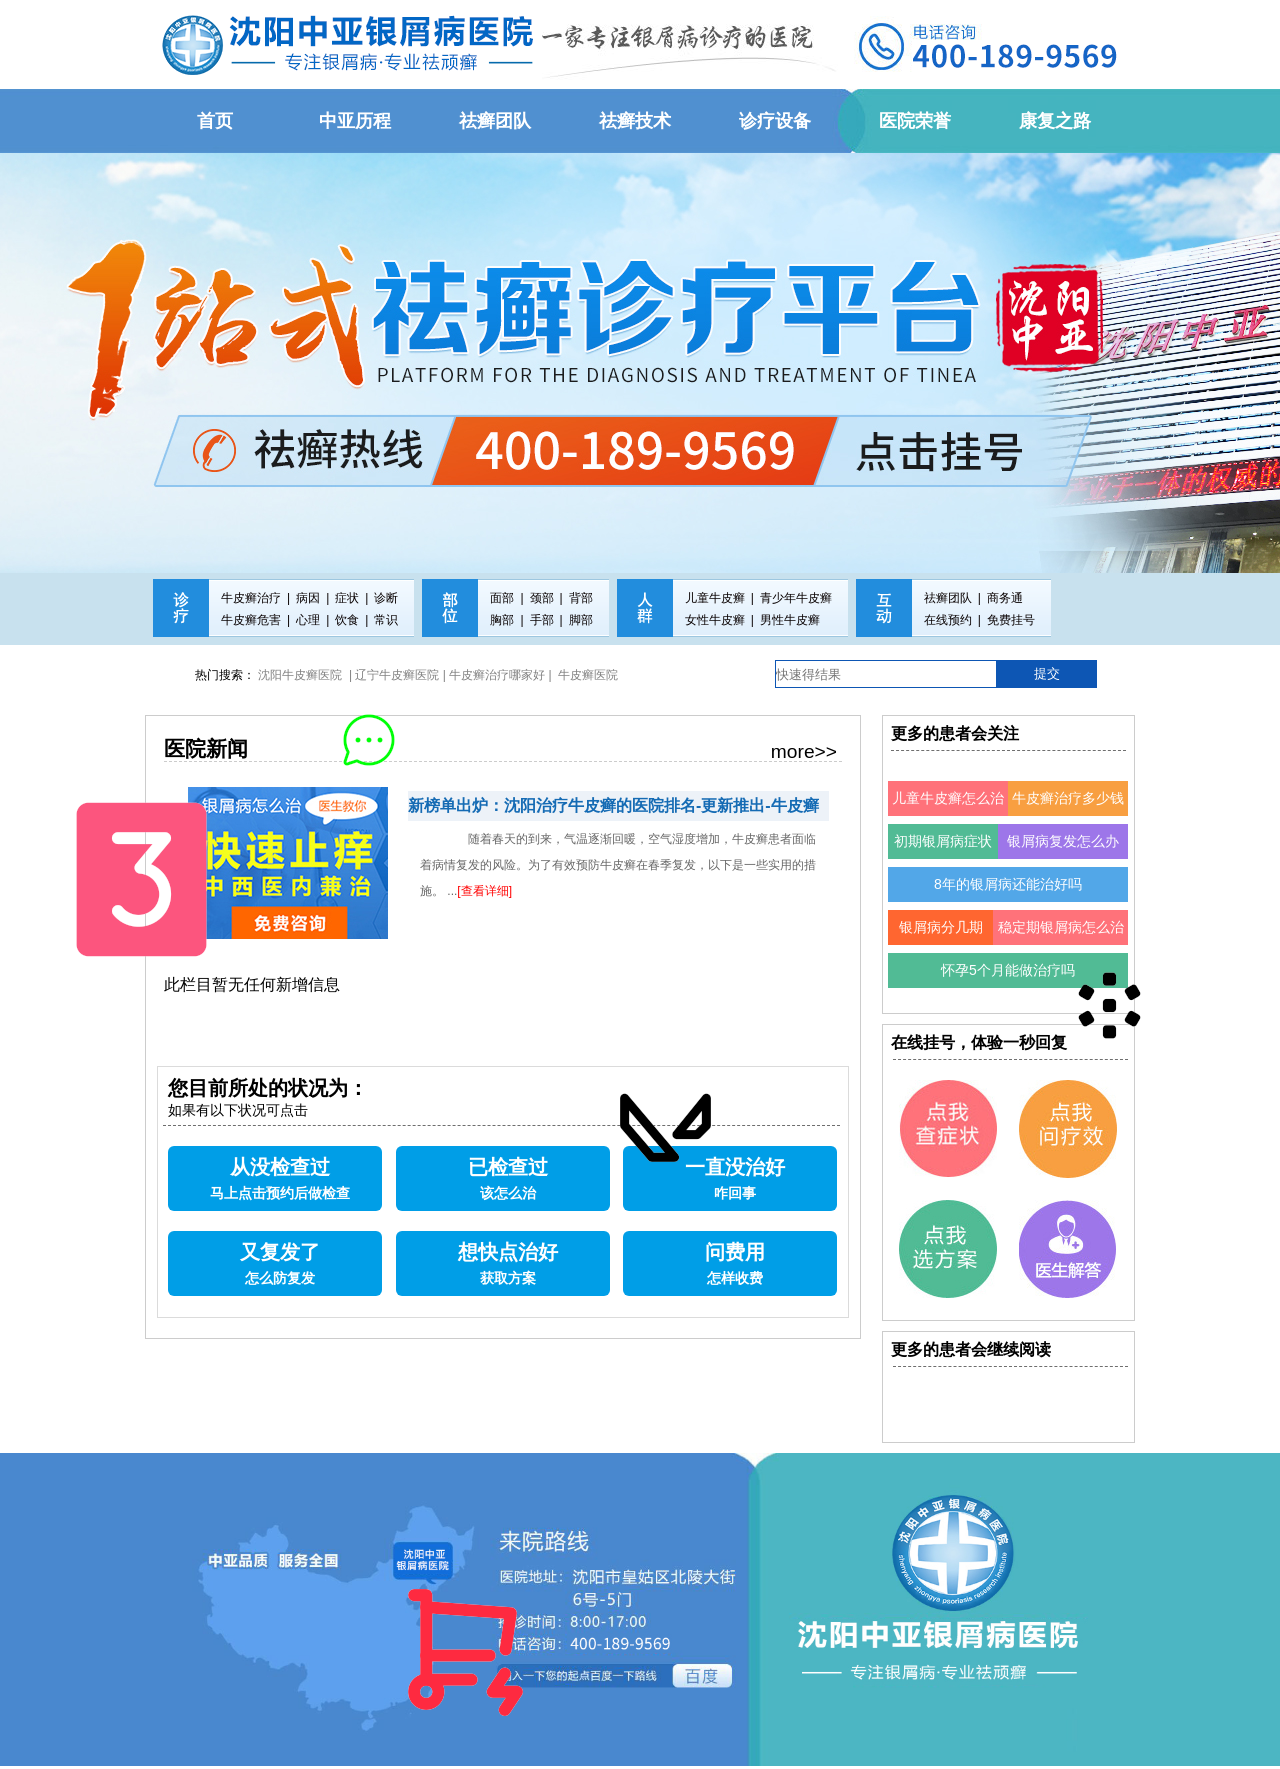 Image resolution: width=1280 pixels, height=1769 pixels. What do you see at coordinates (141, 879) in the screenshot?
I see `indicates step three in a multi-step process` at bounding box center [141, 879].